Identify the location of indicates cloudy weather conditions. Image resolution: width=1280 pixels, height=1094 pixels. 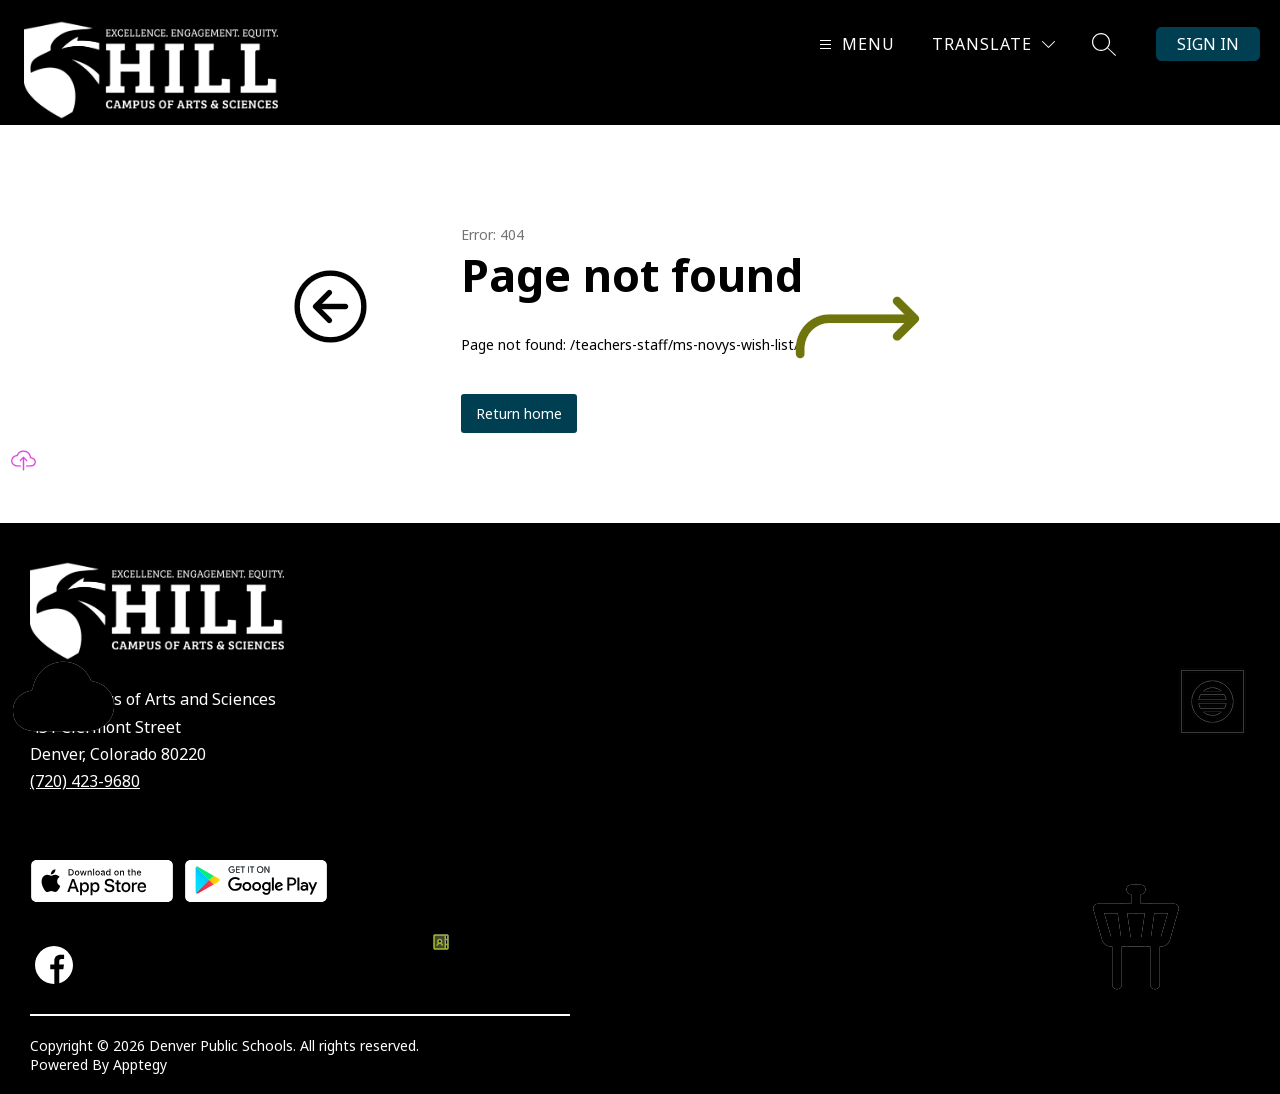
(63, 696).